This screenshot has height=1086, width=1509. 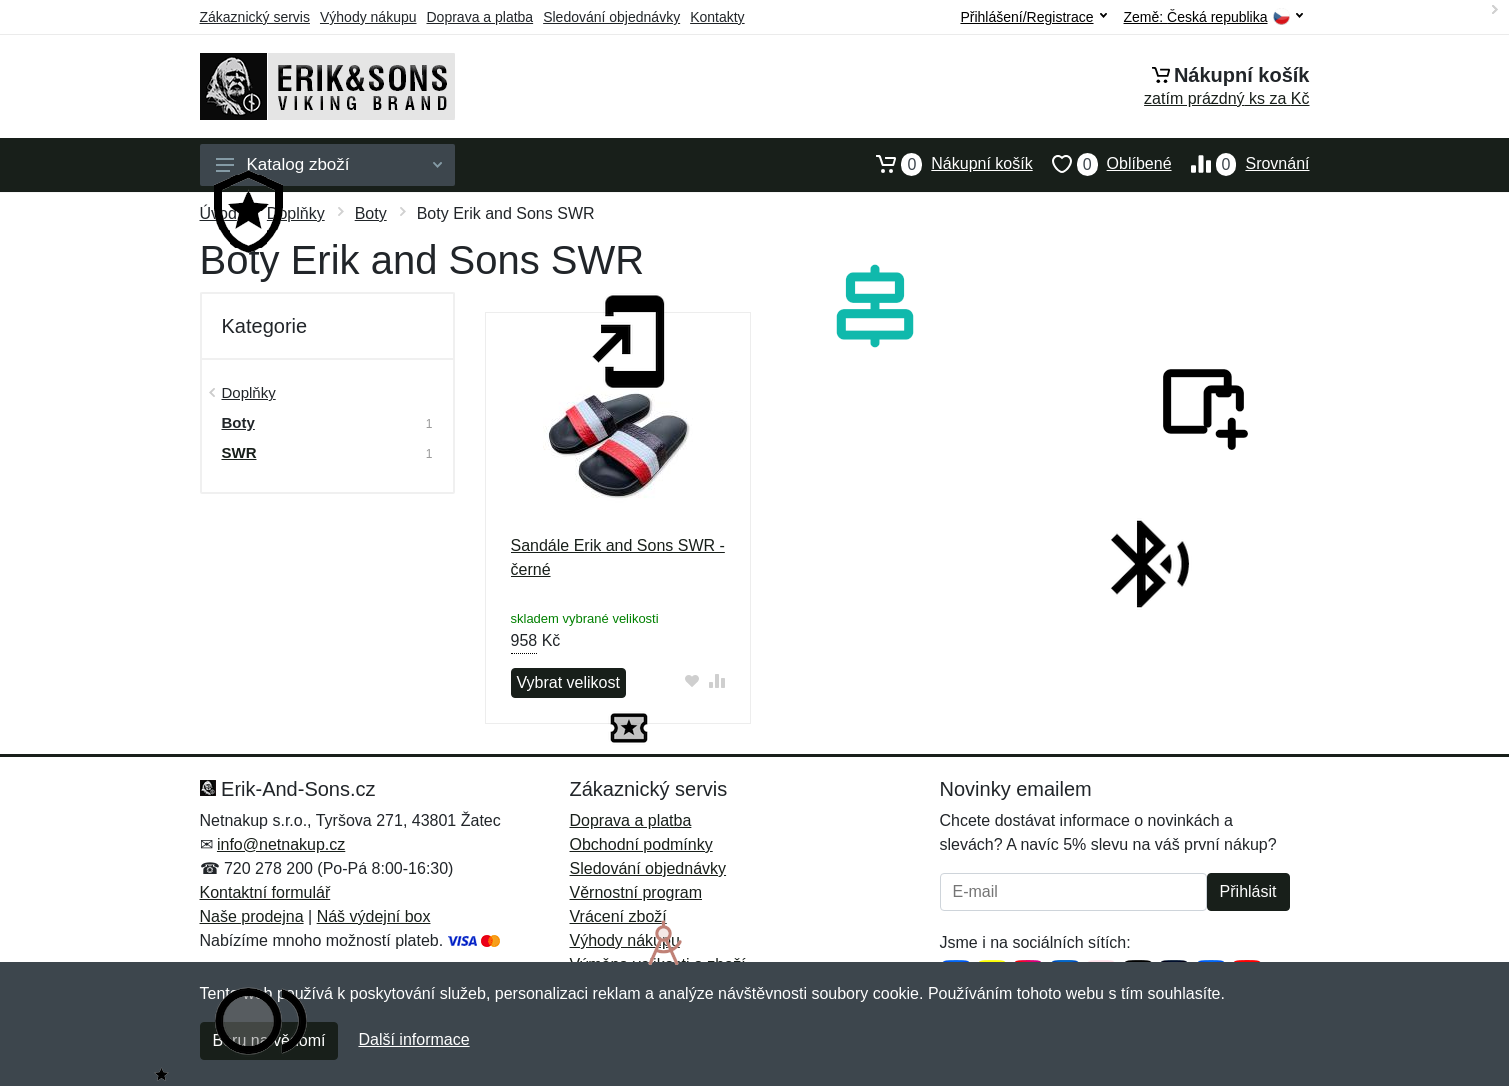 What do you see at coordinates (1150, 564) in the screenshot?
I see `searching for nearby bluetooth devices` at bounding box center [1150, 564].